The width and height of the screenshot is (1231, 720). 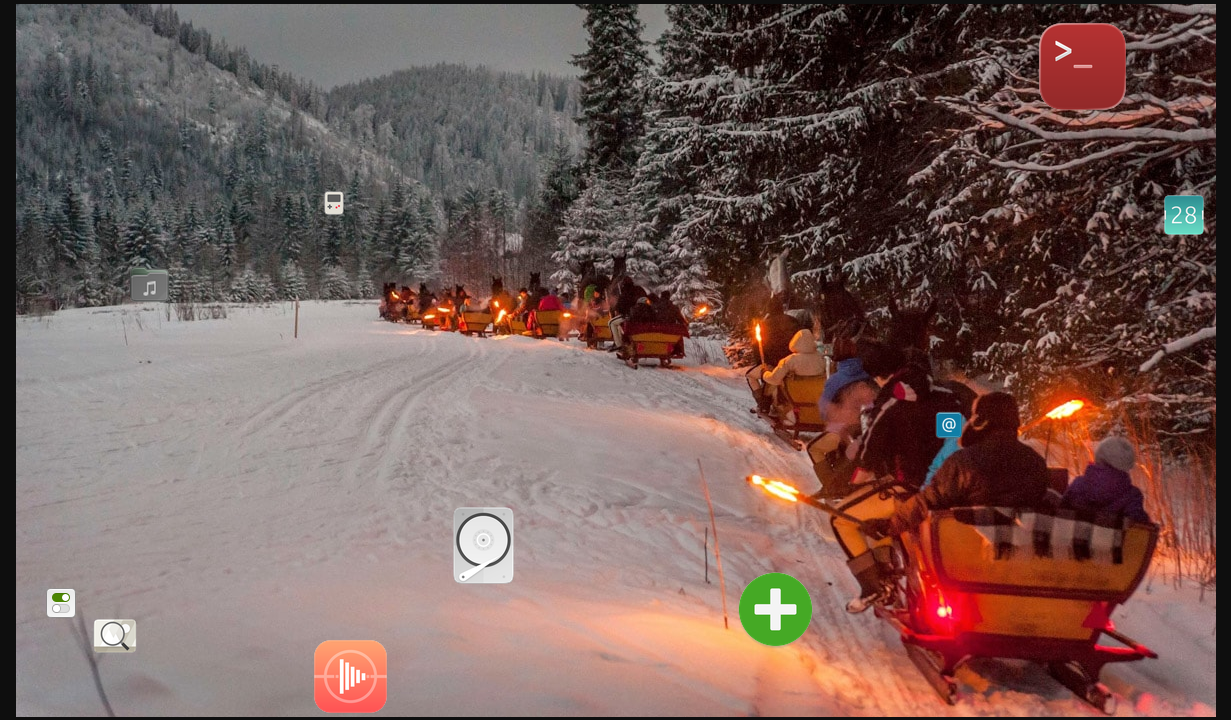 What do you see at coordinates (949, 425) in the screenshot?
I see `manage linked online accounts` at bounding box center [949, 425].